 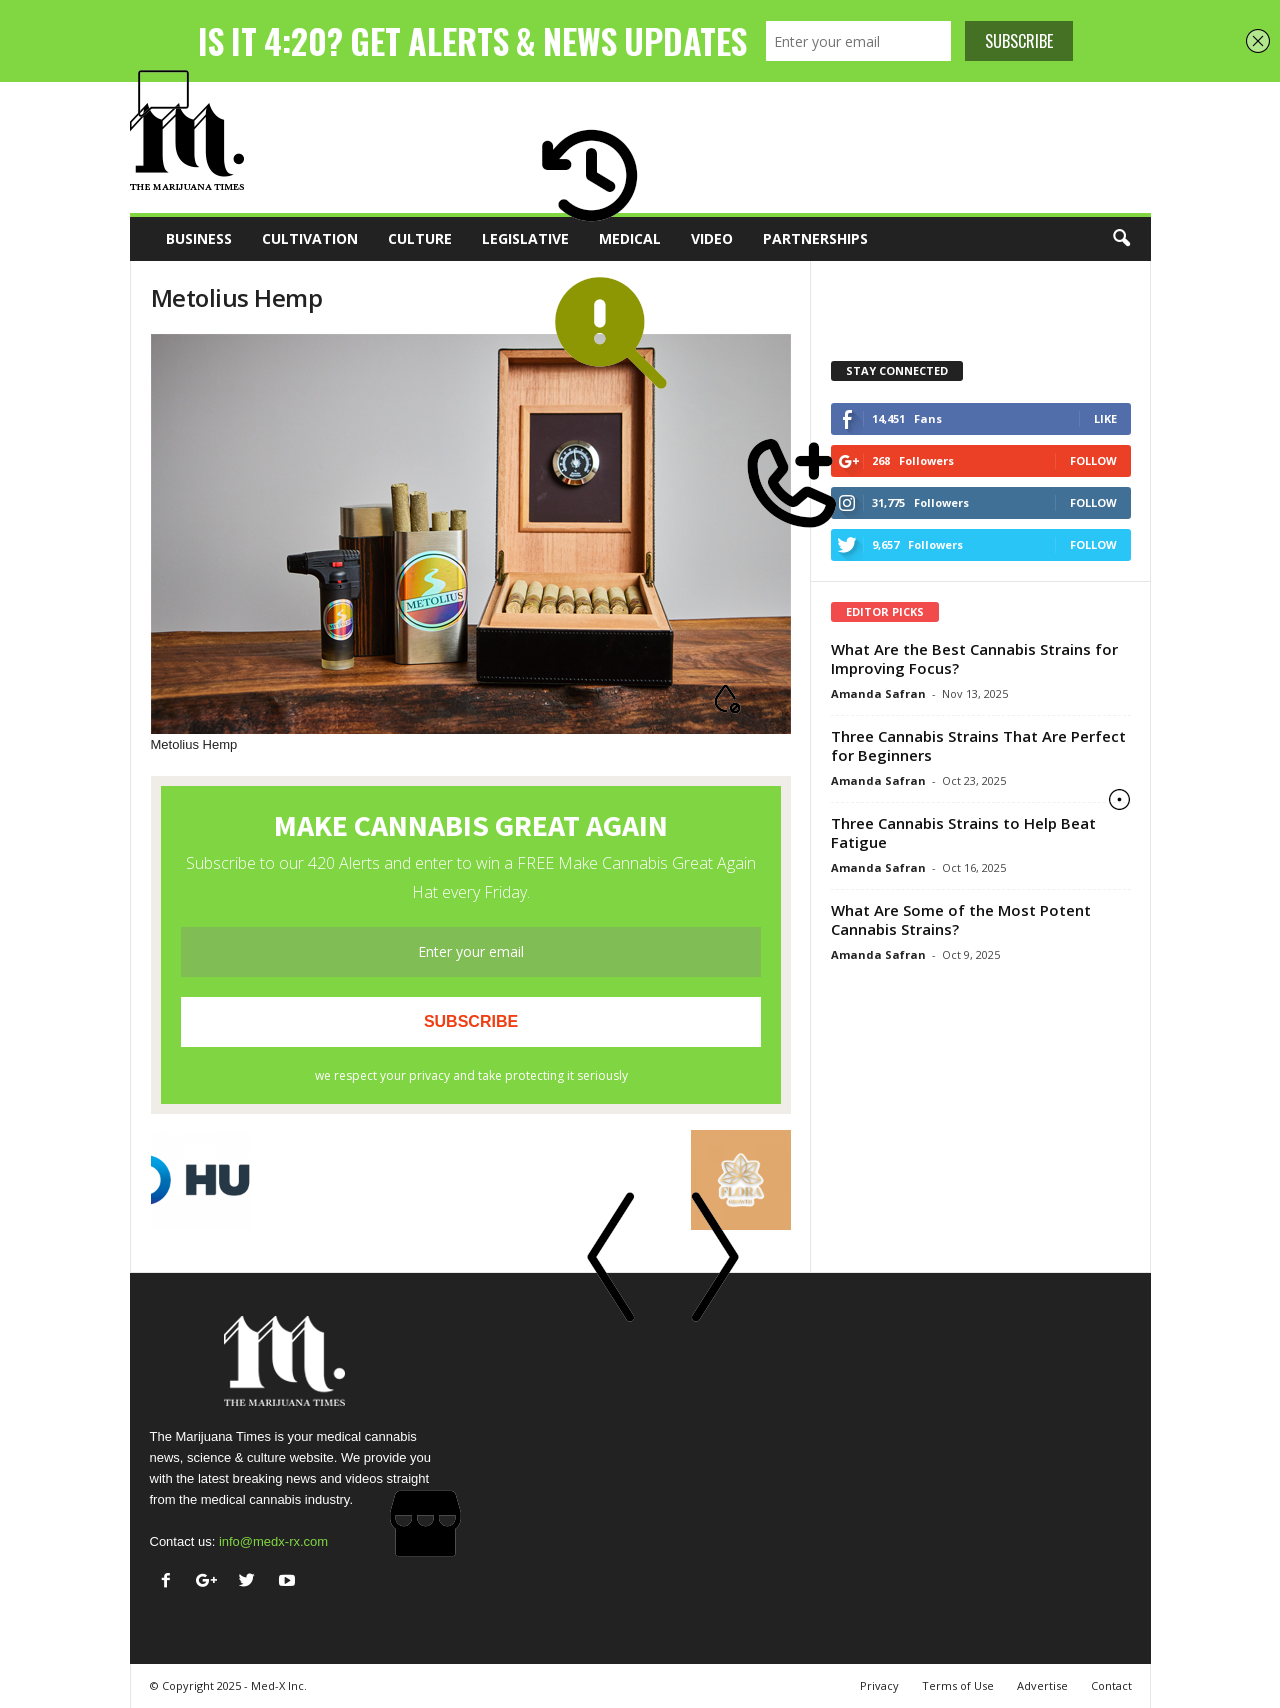 What do you see at coordinates (425, 1523) in the screenshot?
I see `browse or open the store` at bounding box center [425, 1523].